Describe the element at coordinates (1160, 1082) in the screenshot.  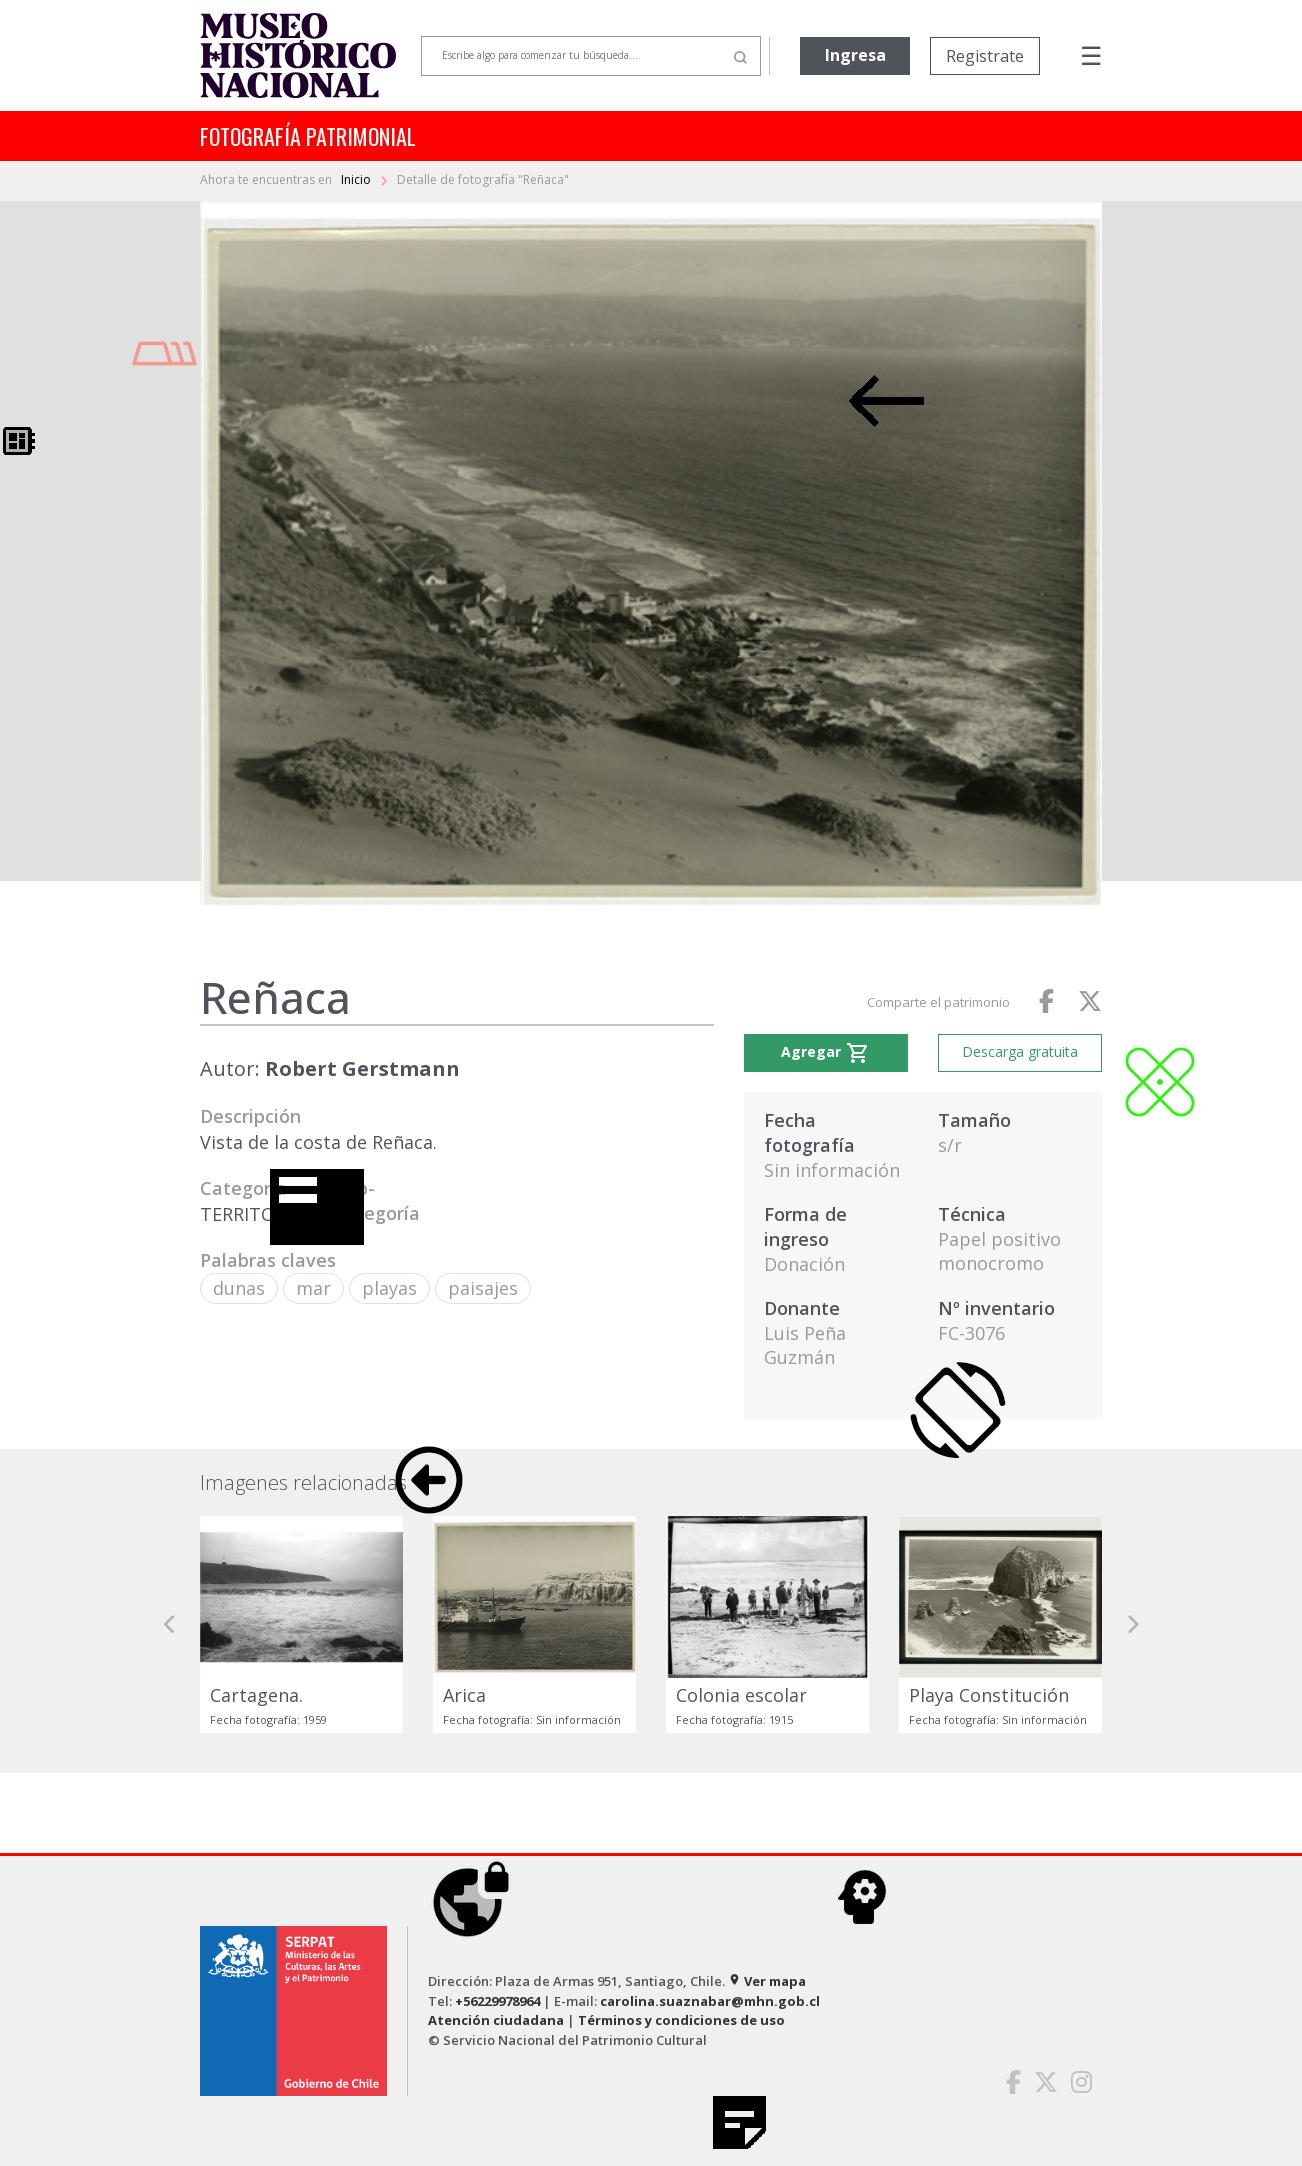
I see `access first aid or medical help resources` at that location.